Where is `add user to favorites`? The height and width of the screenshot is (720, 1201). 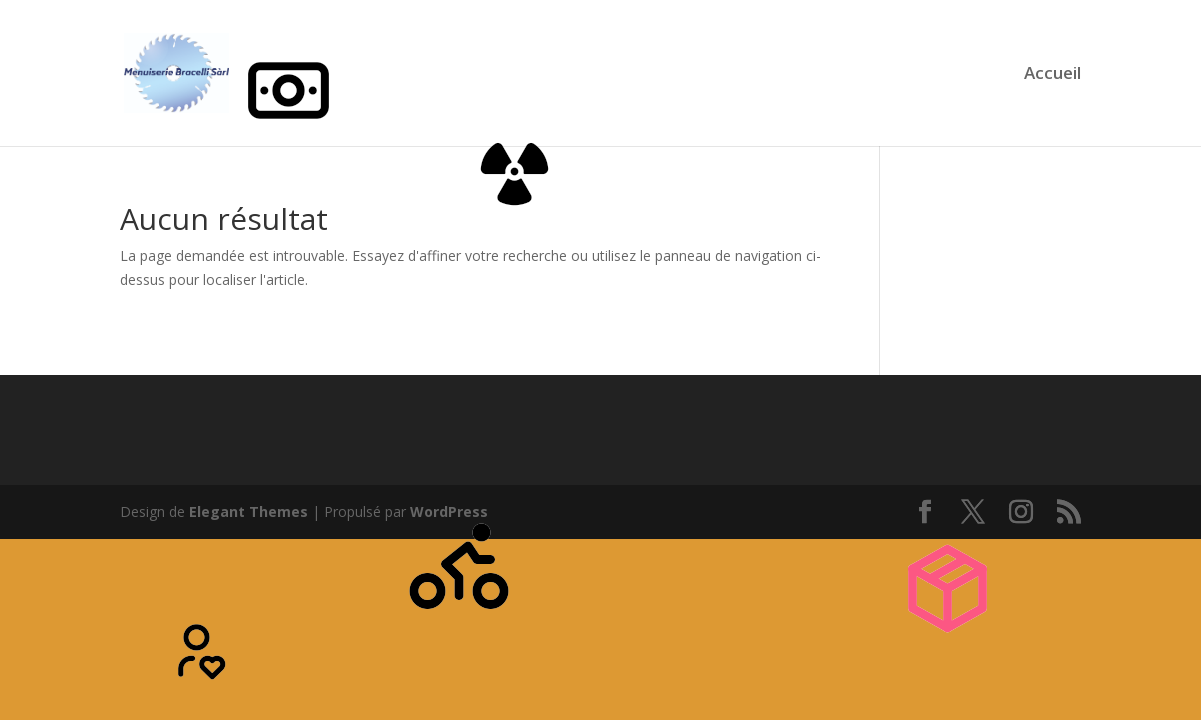 add user to favorites is located at coordinates (196, 650).